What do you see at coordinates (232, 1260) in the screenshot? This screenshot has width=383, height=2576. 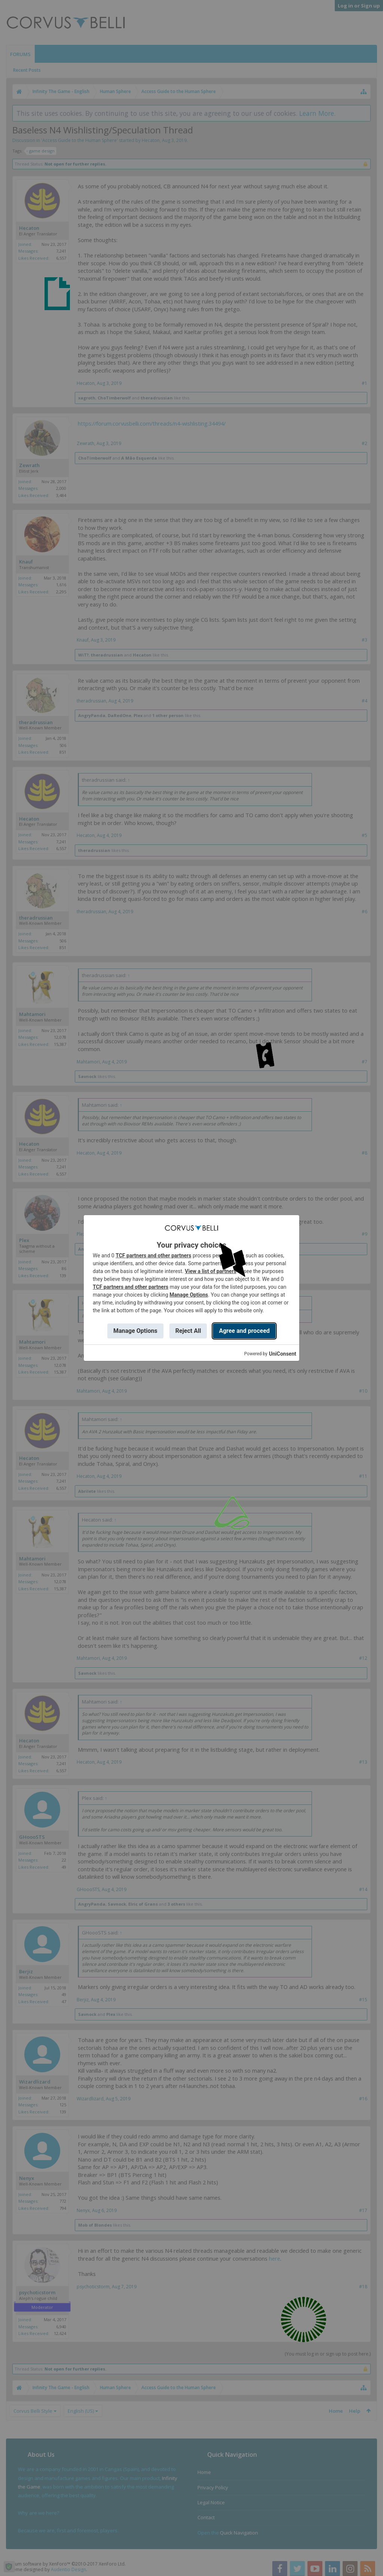 I see `visit dblp computer science bibliography` at bounding box center [232, 1260].